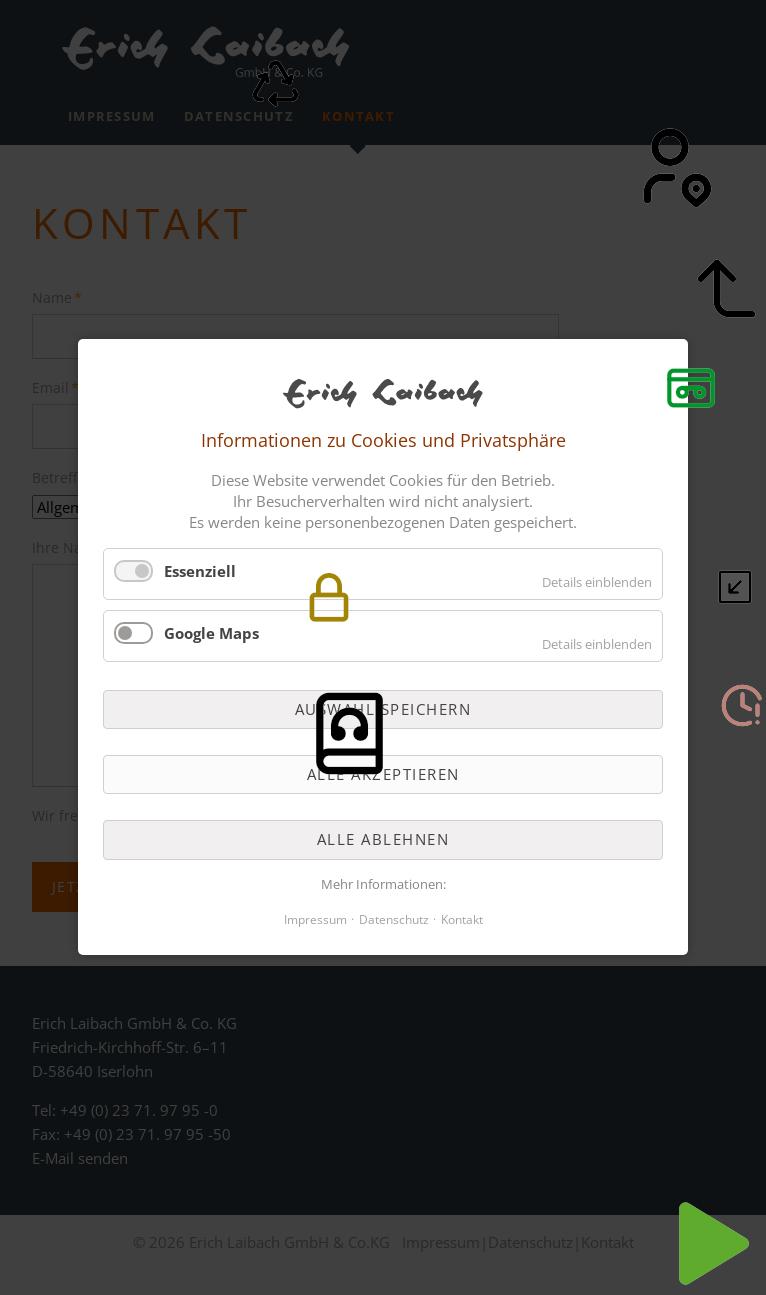 The height and width of the screenshot is (1295, 766). Describe the element at coordinates (349, 733) in the screenshot. I see `access audiobook library` at that location.